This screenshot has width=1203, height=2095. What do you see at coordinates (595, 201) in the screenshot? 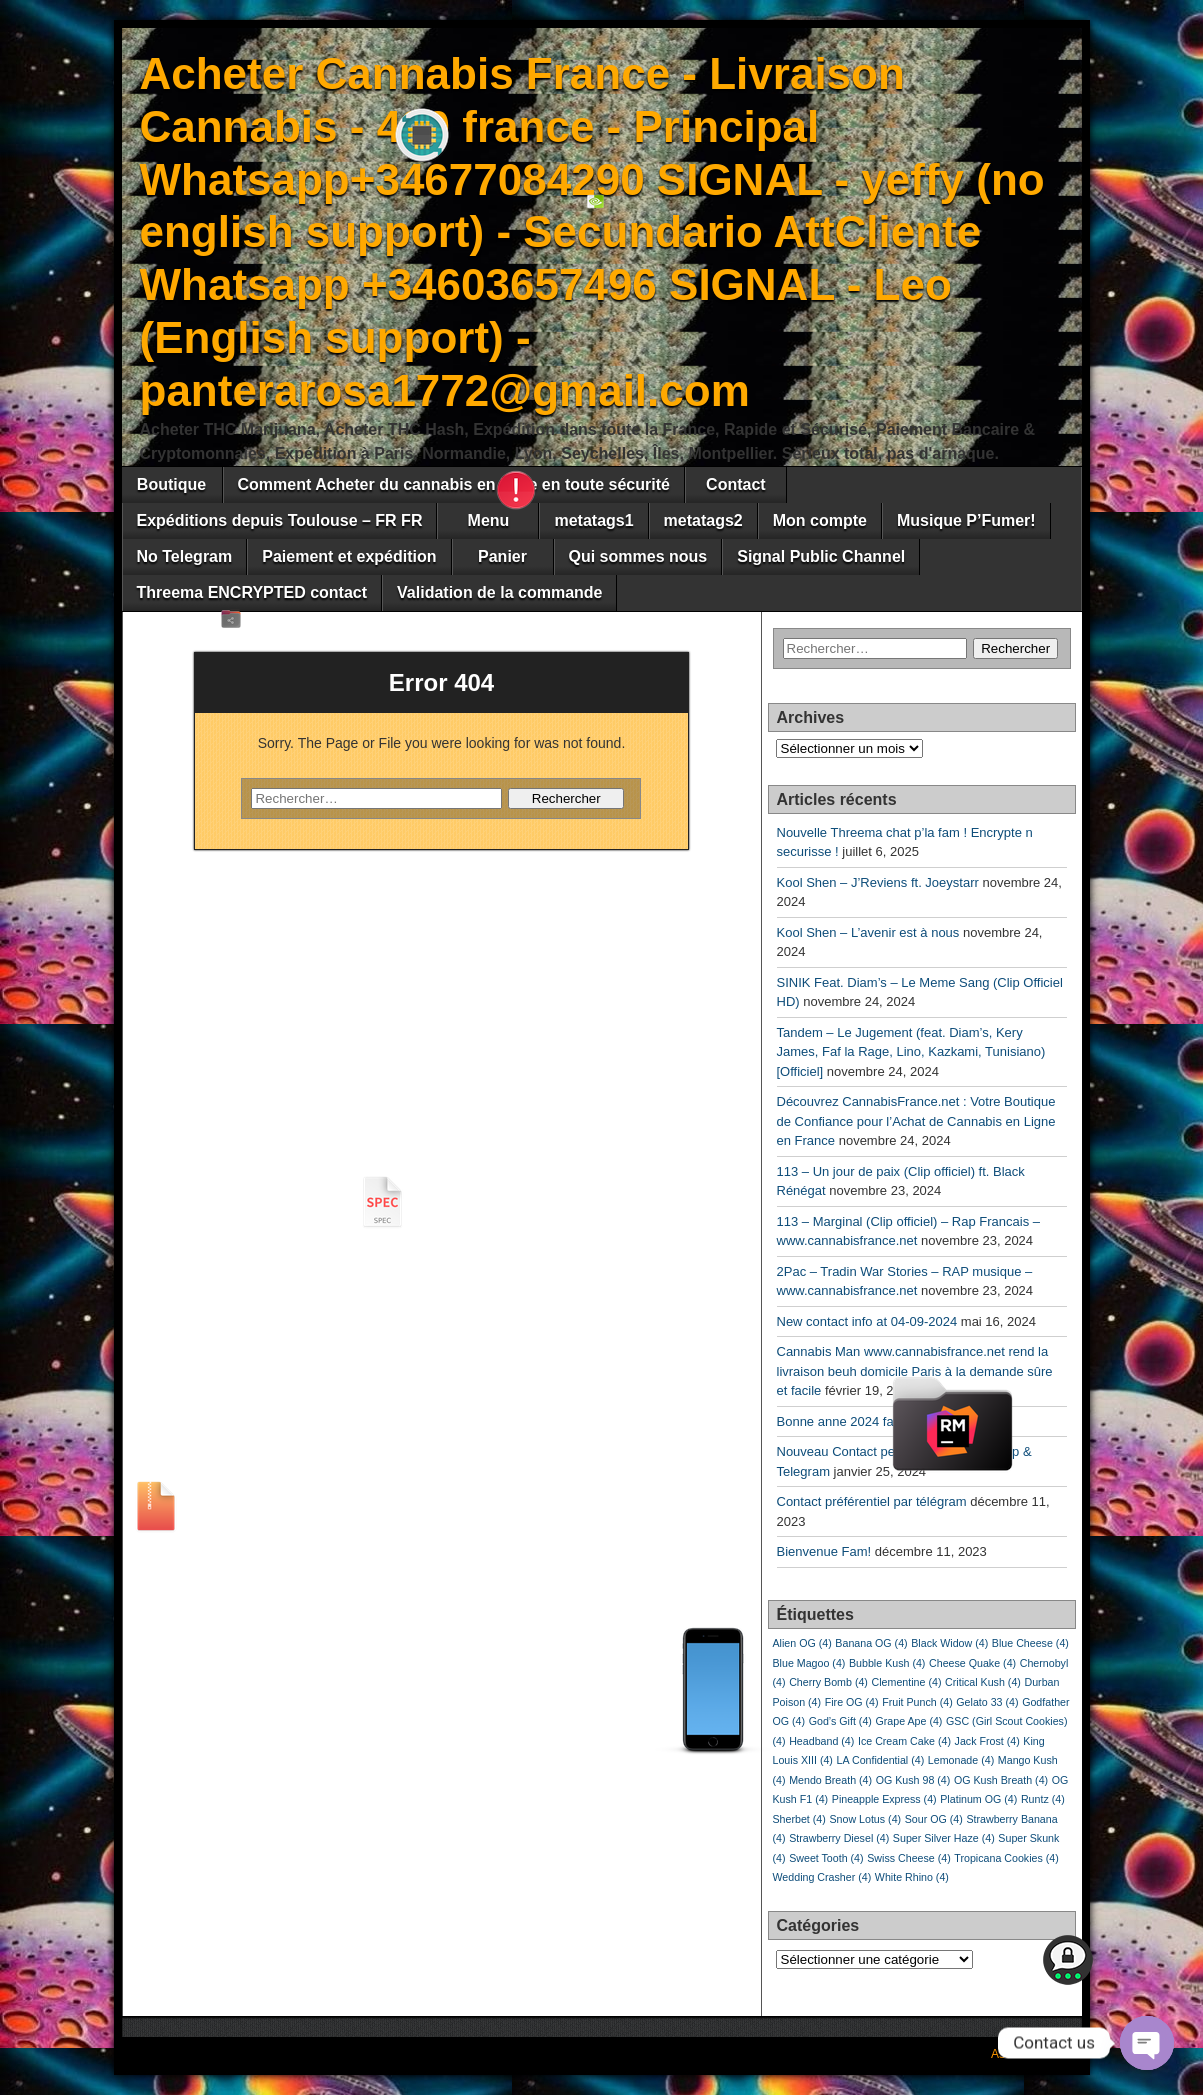
I see `open nvidia graphics card settings` at bounding box center [595, 201].